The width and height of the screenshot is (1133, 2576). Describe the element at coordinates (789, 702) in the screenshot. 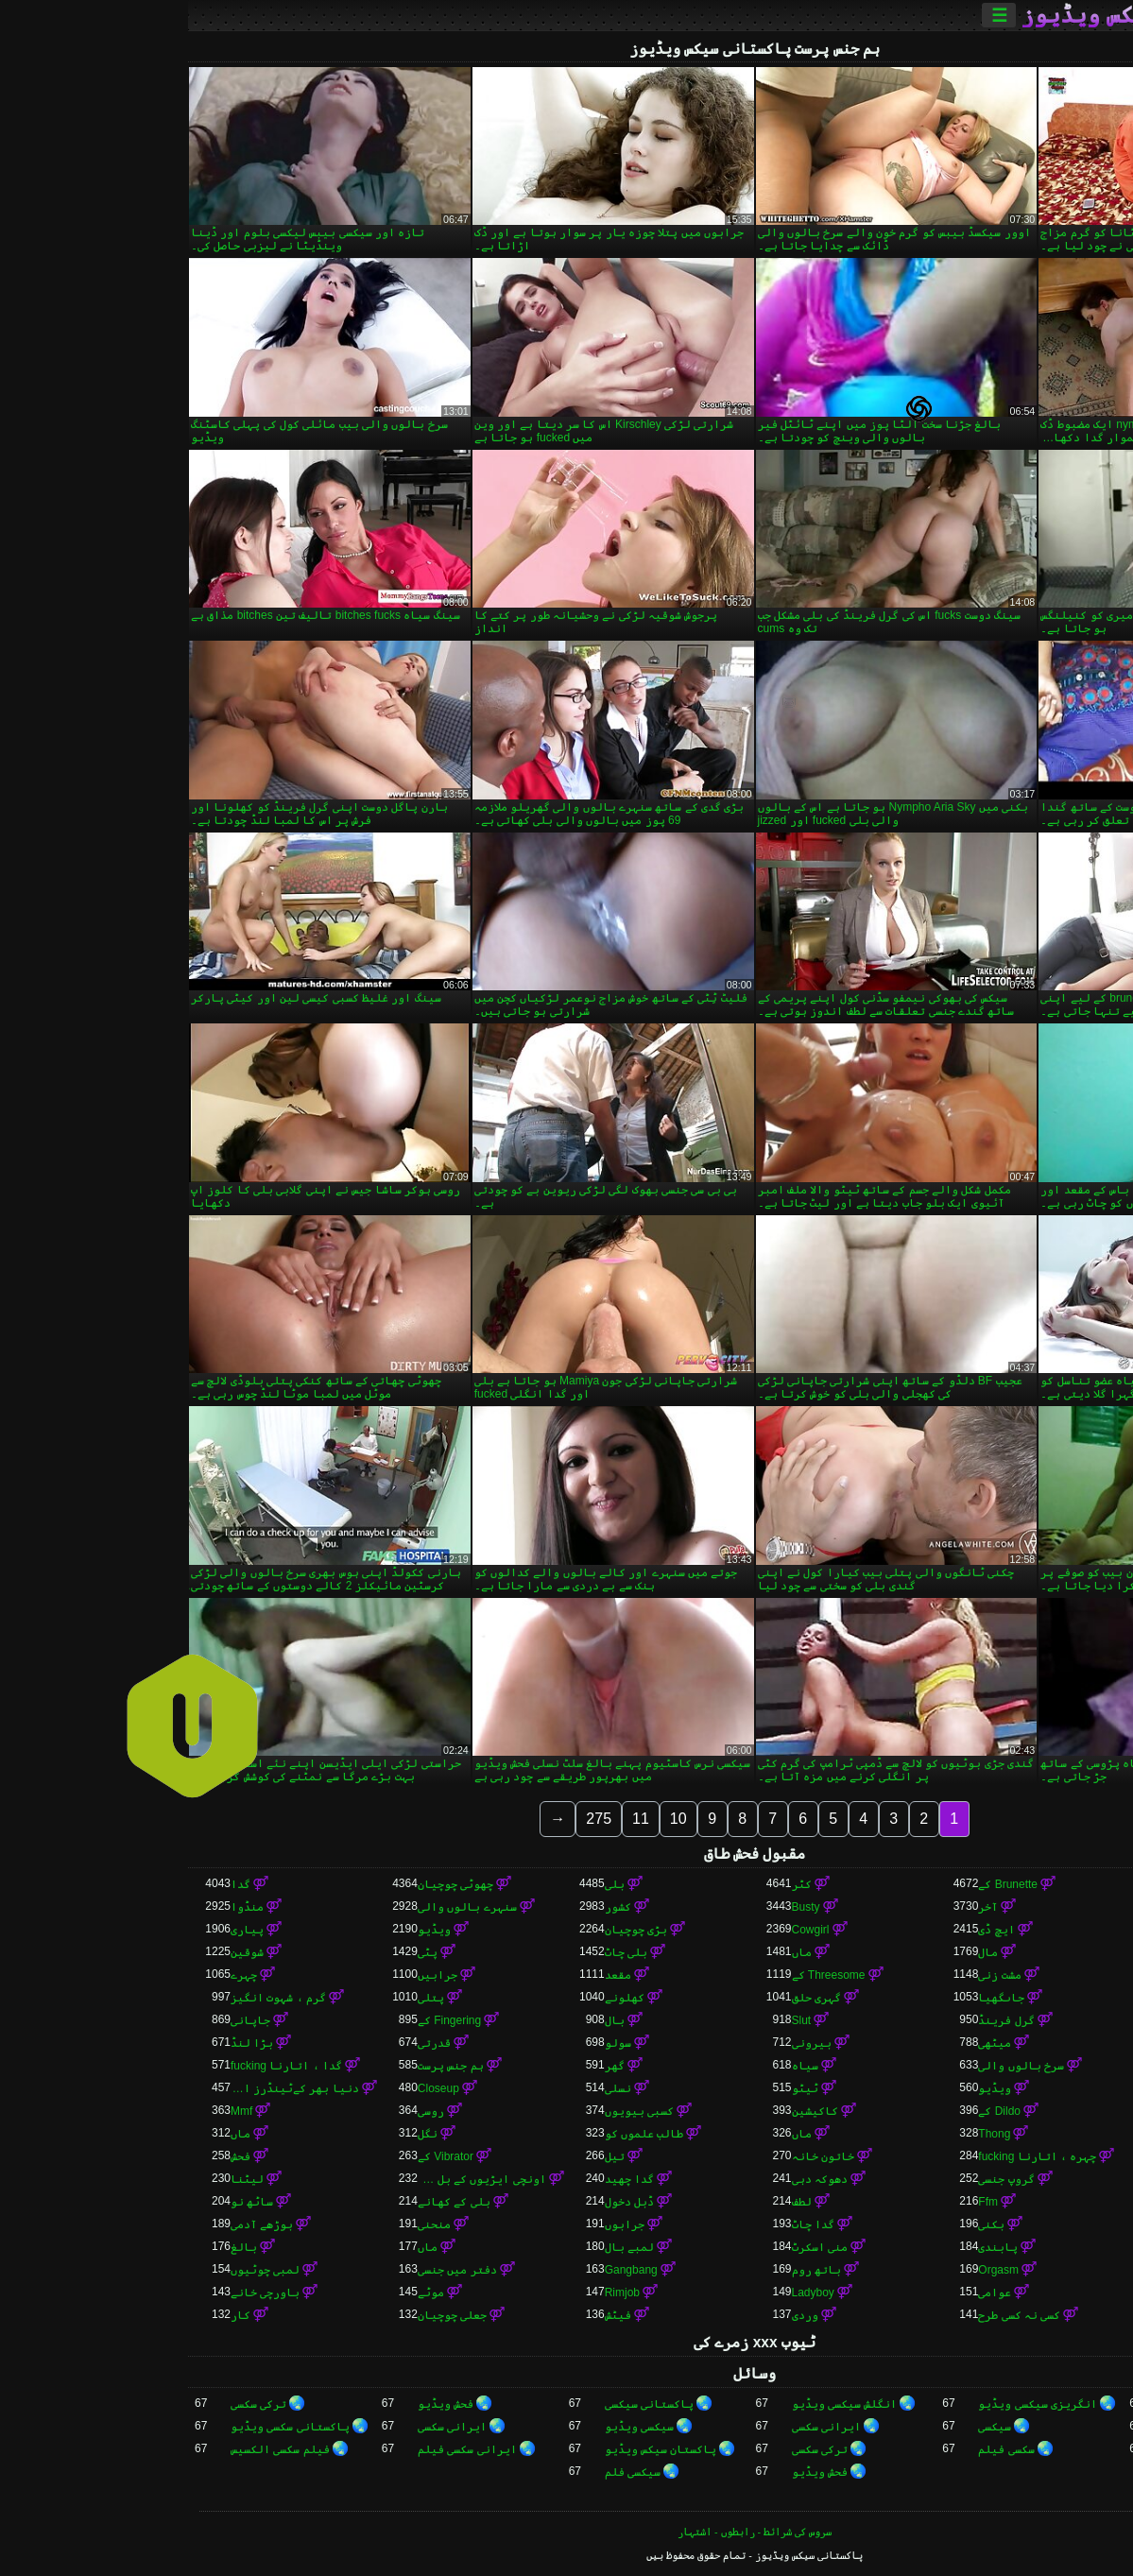

I see `finn the human character icon from adventure time` at that location.